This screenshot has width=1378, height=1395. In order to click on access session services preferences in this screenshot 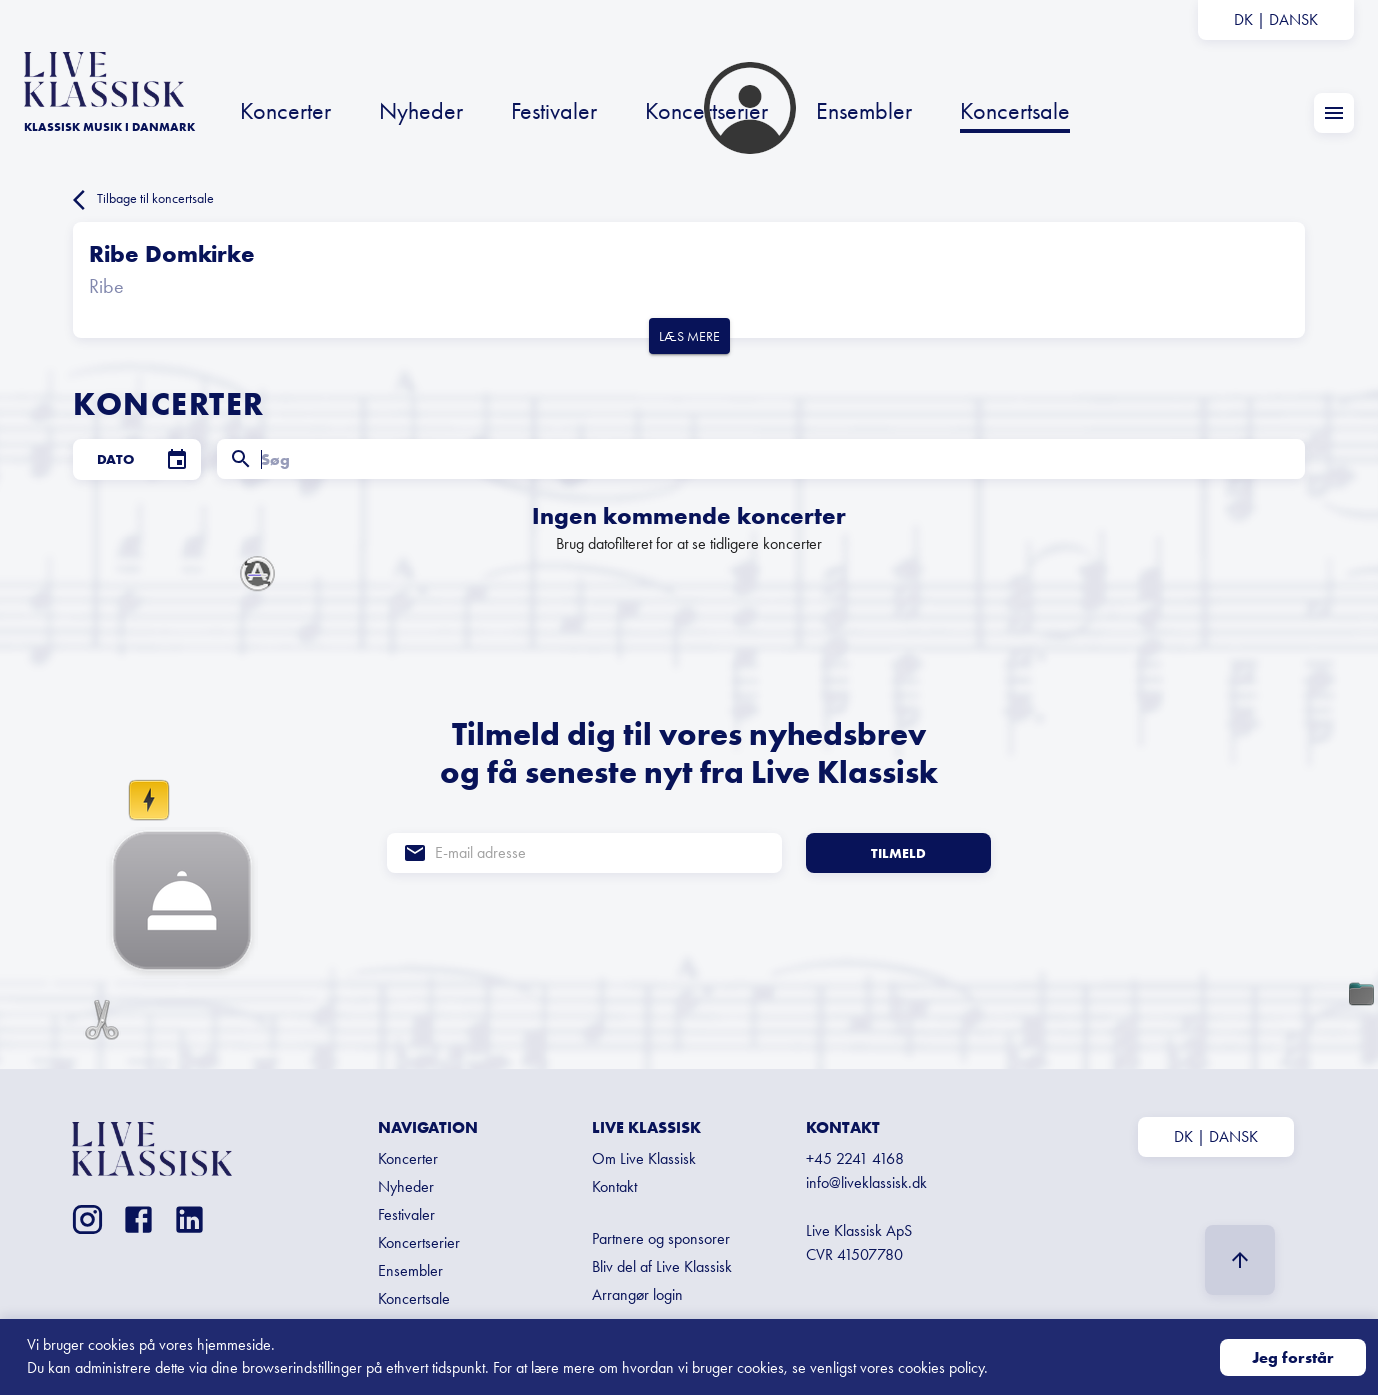, I will do `click(182, 903)`.